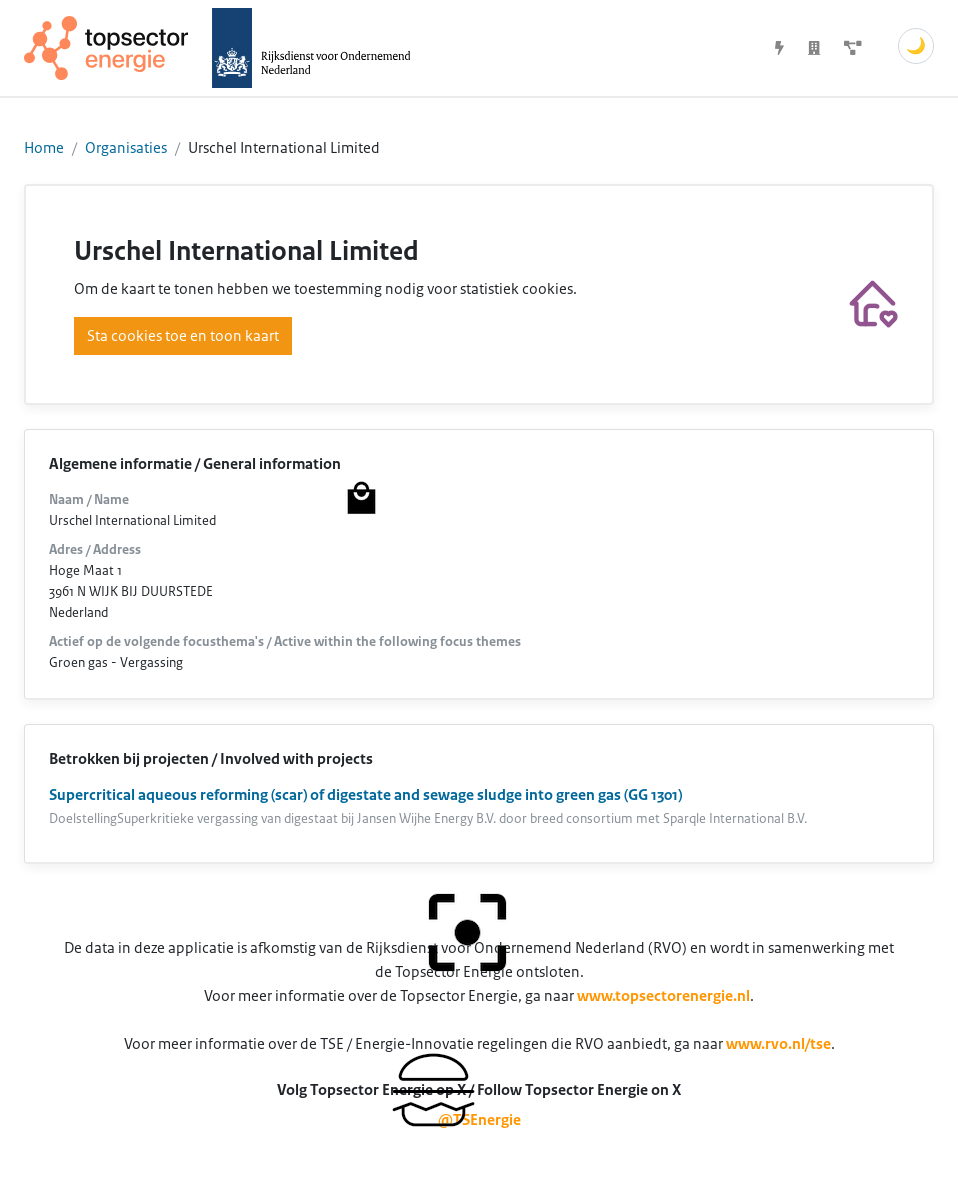 The height and width of the screenshot is (1180, 958). I want to click on center focus on the current subject, so click(467, 932).